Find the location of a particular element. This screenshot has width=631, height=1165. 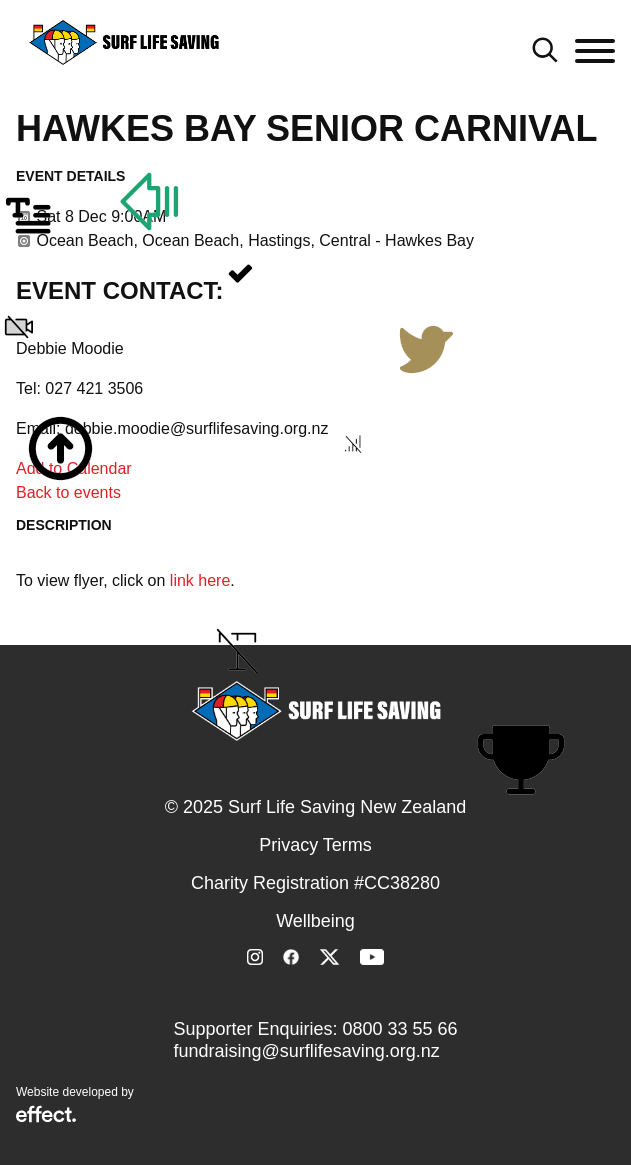

disable text formatting is located at coordinates (237, 651).